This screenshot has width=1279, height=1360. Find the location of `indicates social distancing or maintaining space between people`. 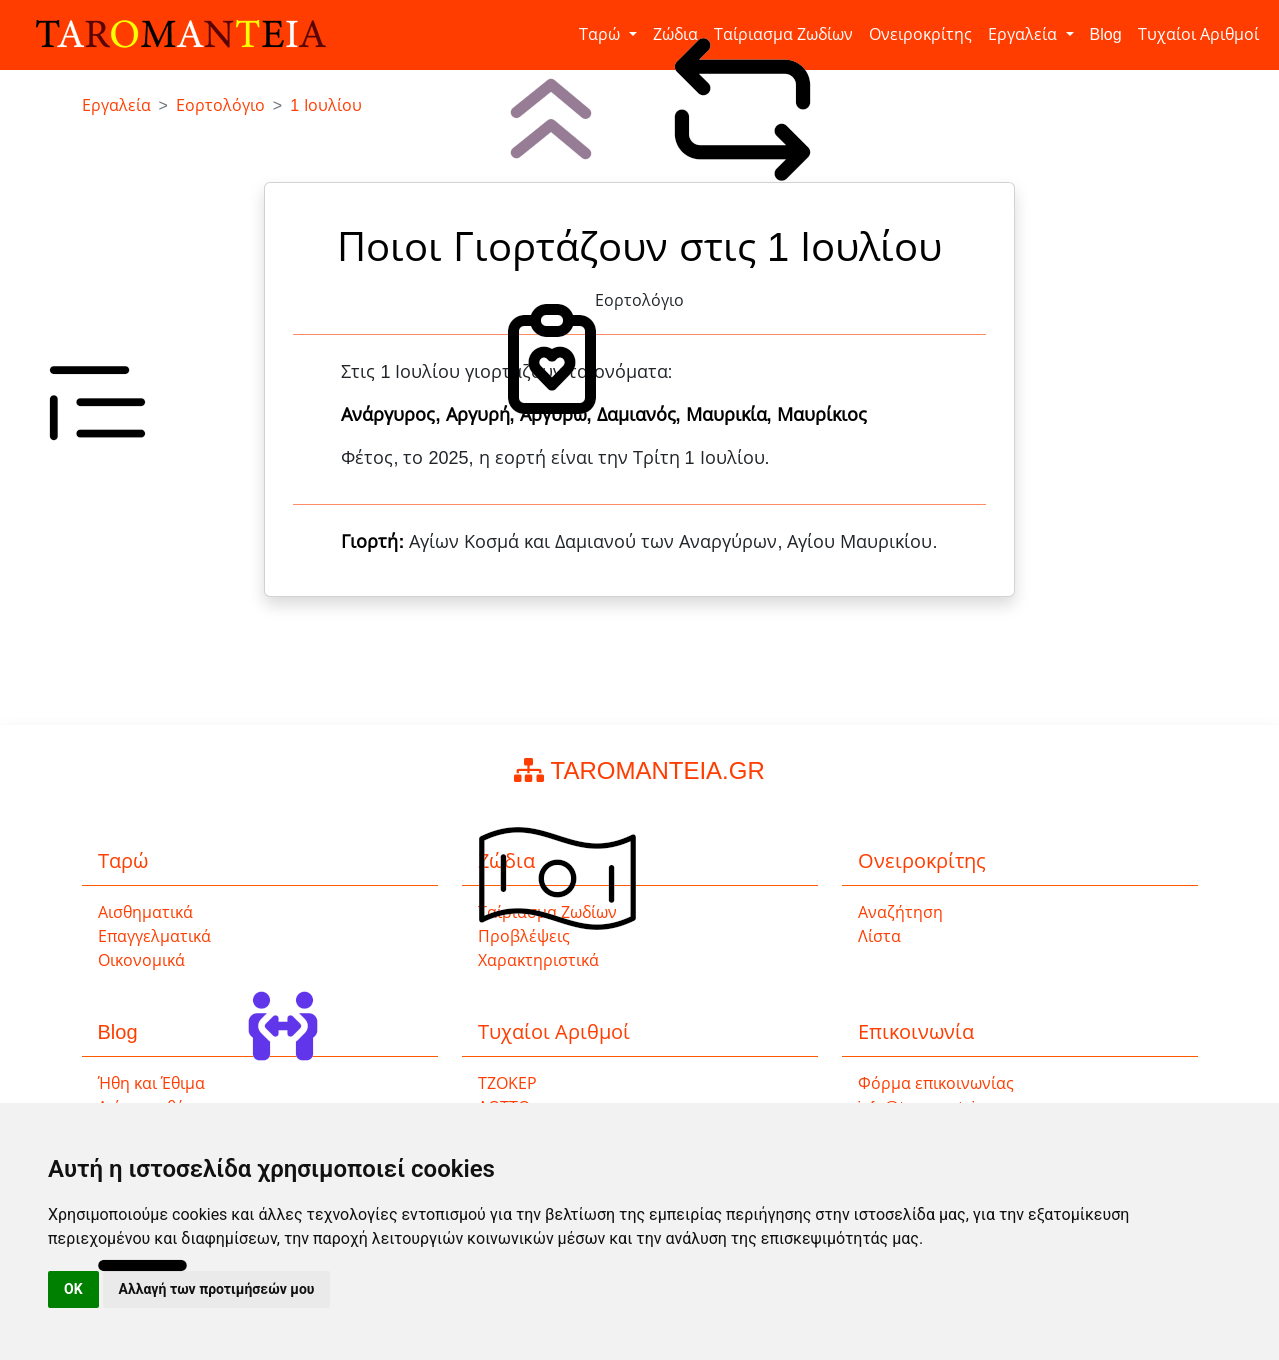

indicates social distancing or maintaining space between people is located at coordinates (283, 1026).